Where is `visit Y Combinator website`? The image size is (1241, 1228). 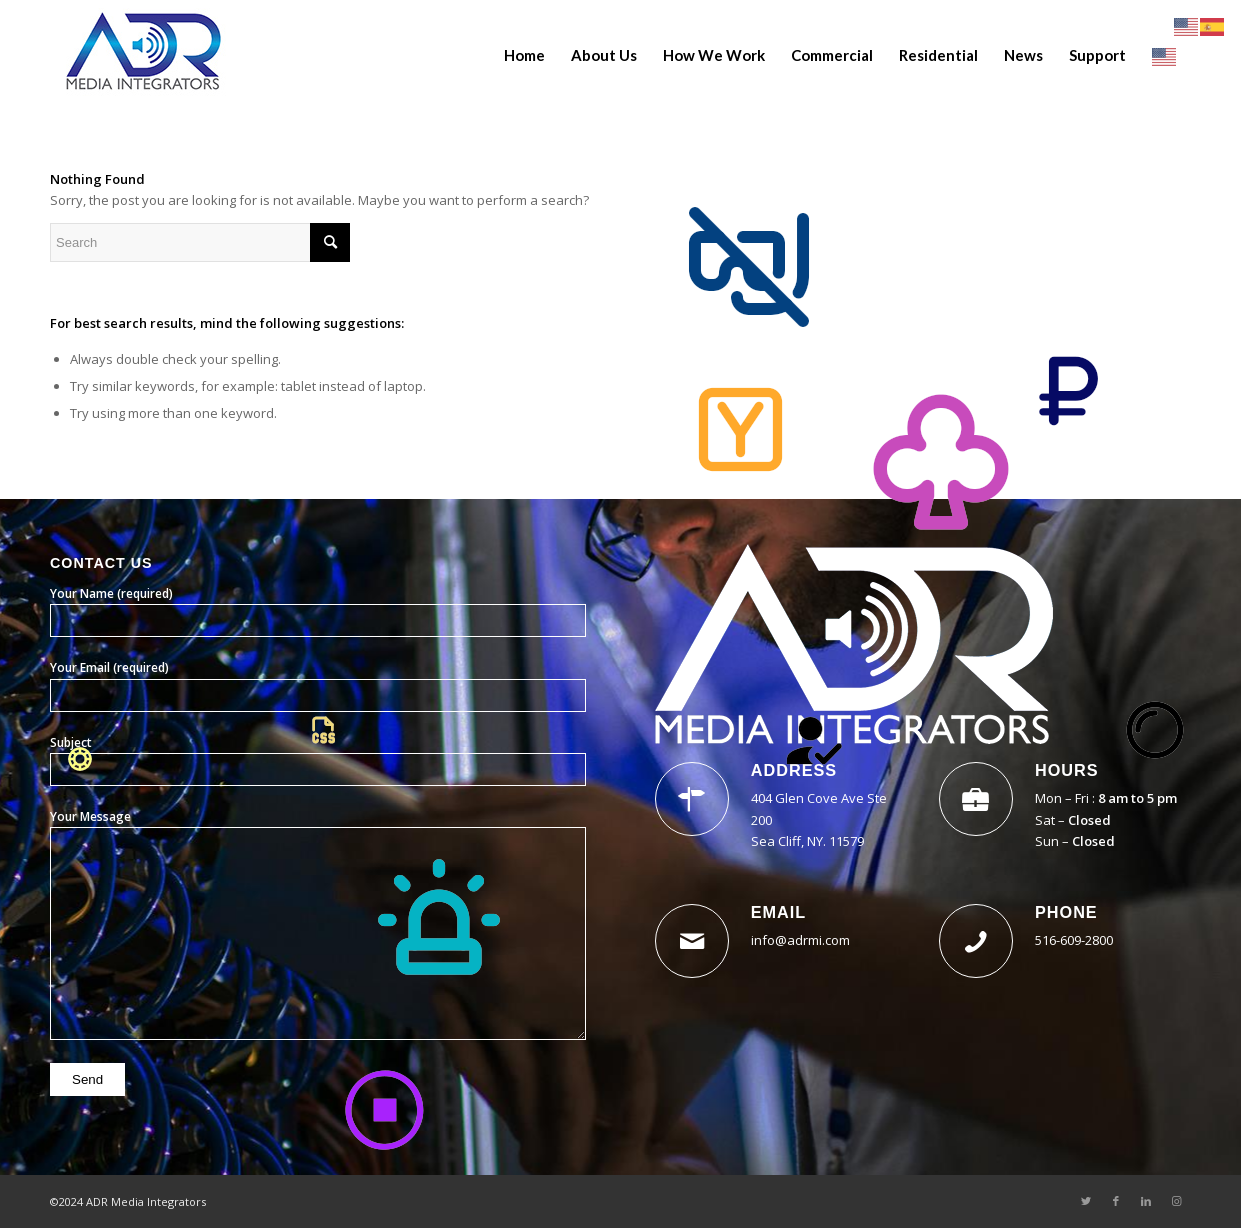
visit Y Combinator website is located at coordinates (740, 429).